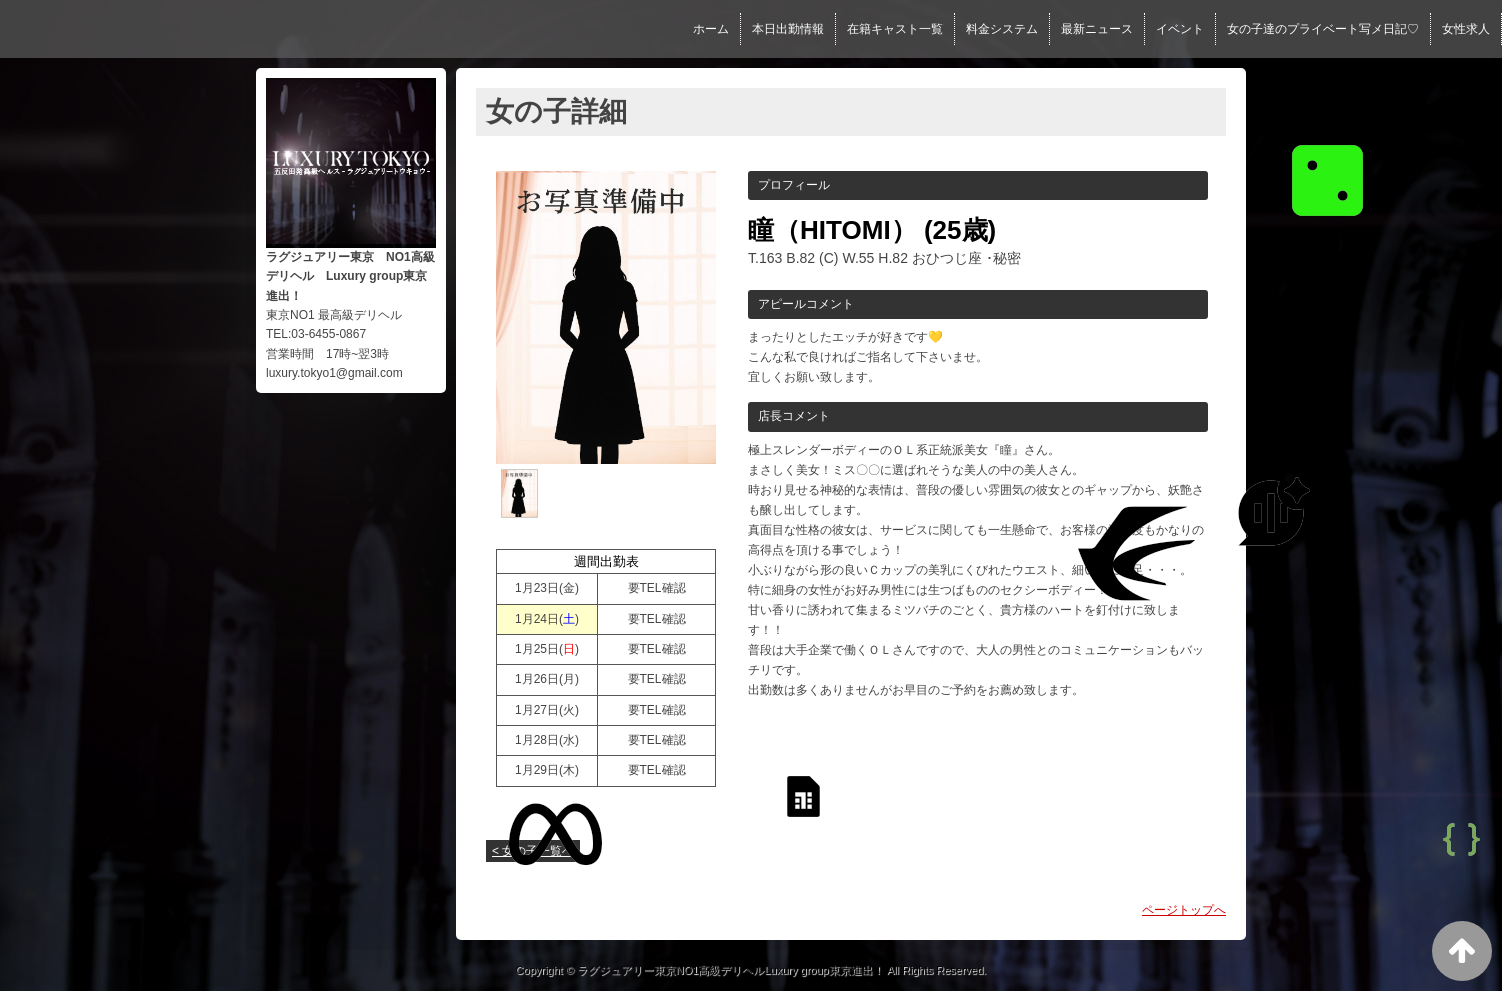 This screenshot has height=991, width=1502. I want to click on china eastern airlines logo, so click(1136, 553).